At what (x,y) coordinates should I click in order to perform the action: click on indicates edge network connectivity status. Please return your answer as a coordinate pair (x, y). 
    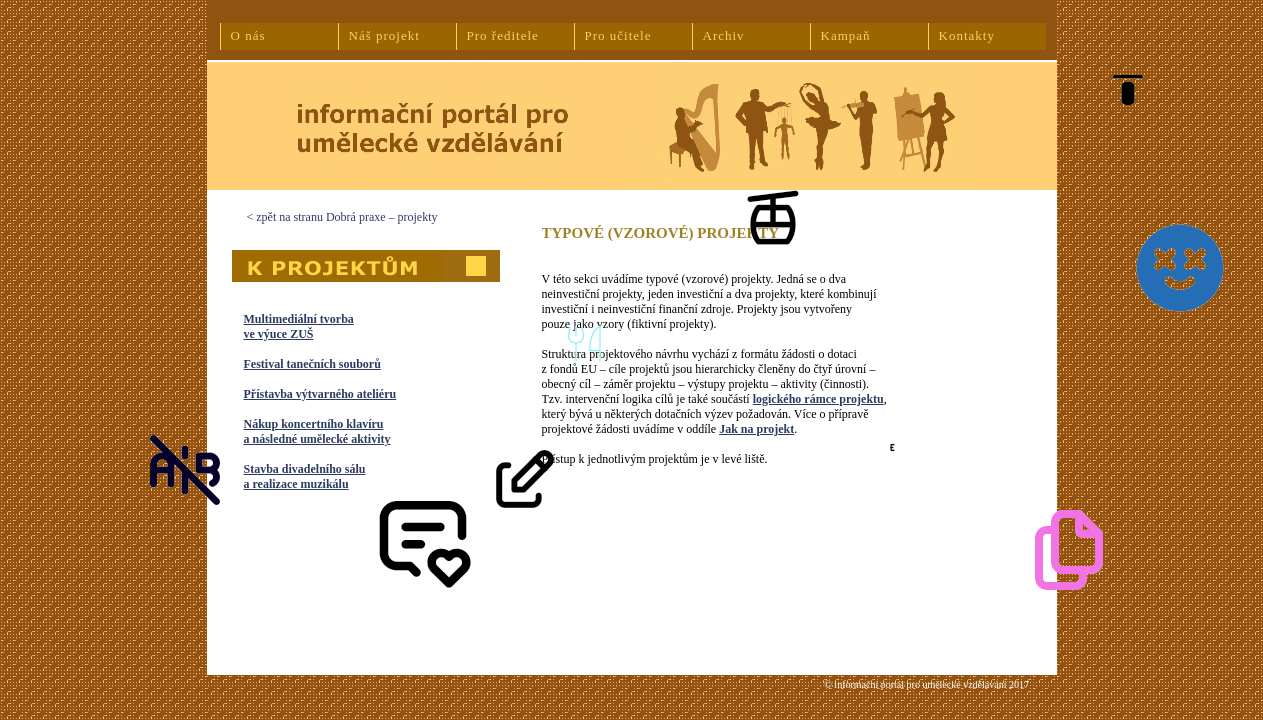
    Looking at the image, I should click on (892, 447).